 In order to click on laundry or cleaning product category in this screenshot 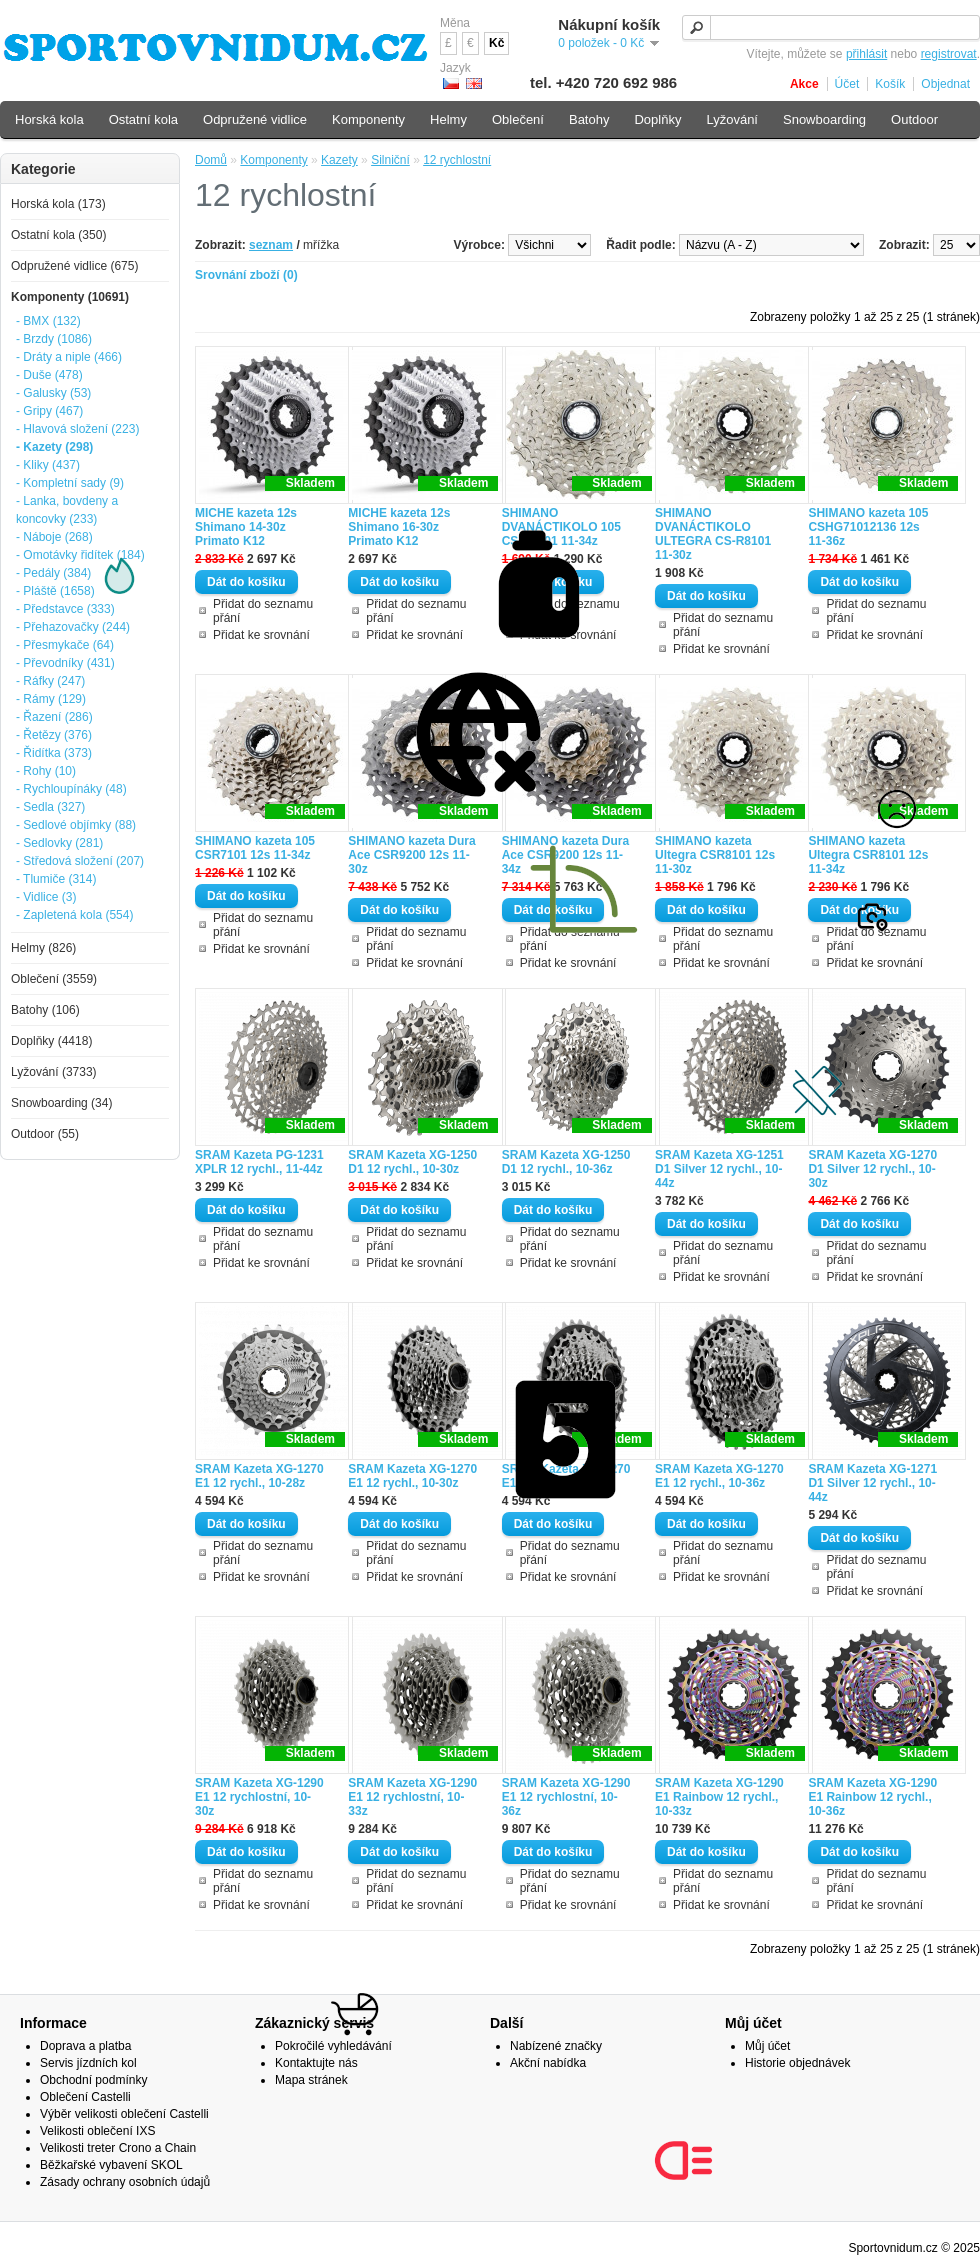, I will do `click(539, 584)`.